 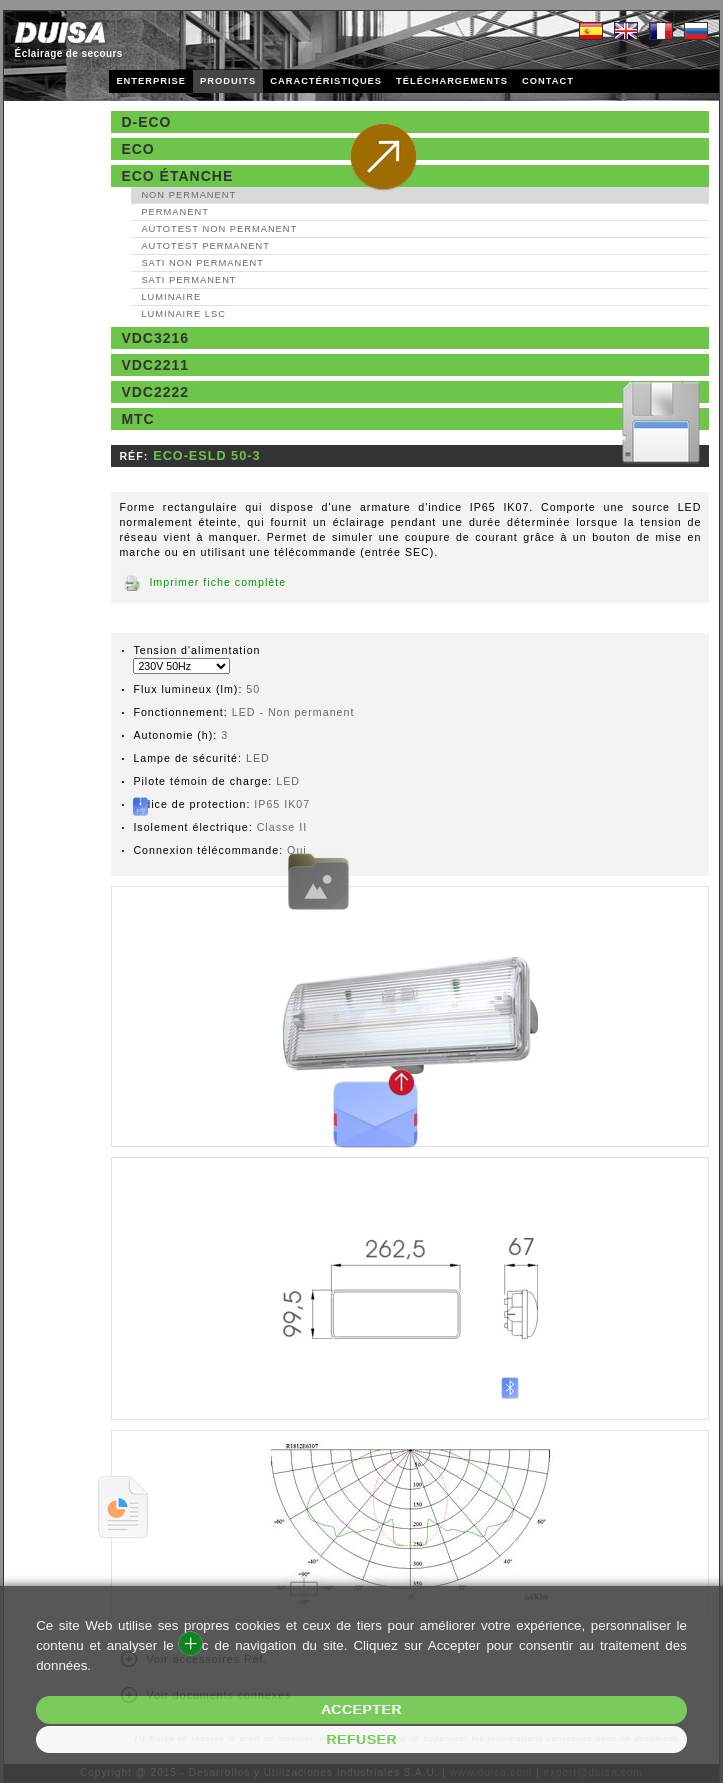 I want to click on indicates a symbolic link or shortcut to another file, so click(x=383, y=156).